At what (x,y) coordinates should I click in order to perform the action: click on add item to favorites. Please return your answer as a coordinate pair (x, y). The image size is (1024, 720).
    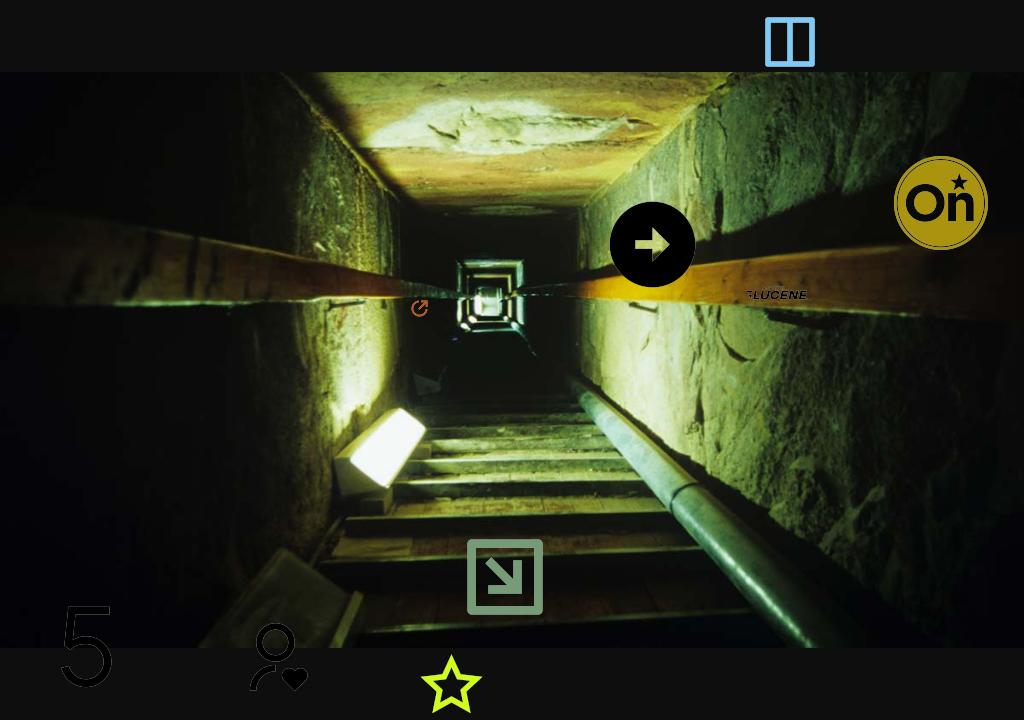
    Looking at the image, I should click on (451, 685).